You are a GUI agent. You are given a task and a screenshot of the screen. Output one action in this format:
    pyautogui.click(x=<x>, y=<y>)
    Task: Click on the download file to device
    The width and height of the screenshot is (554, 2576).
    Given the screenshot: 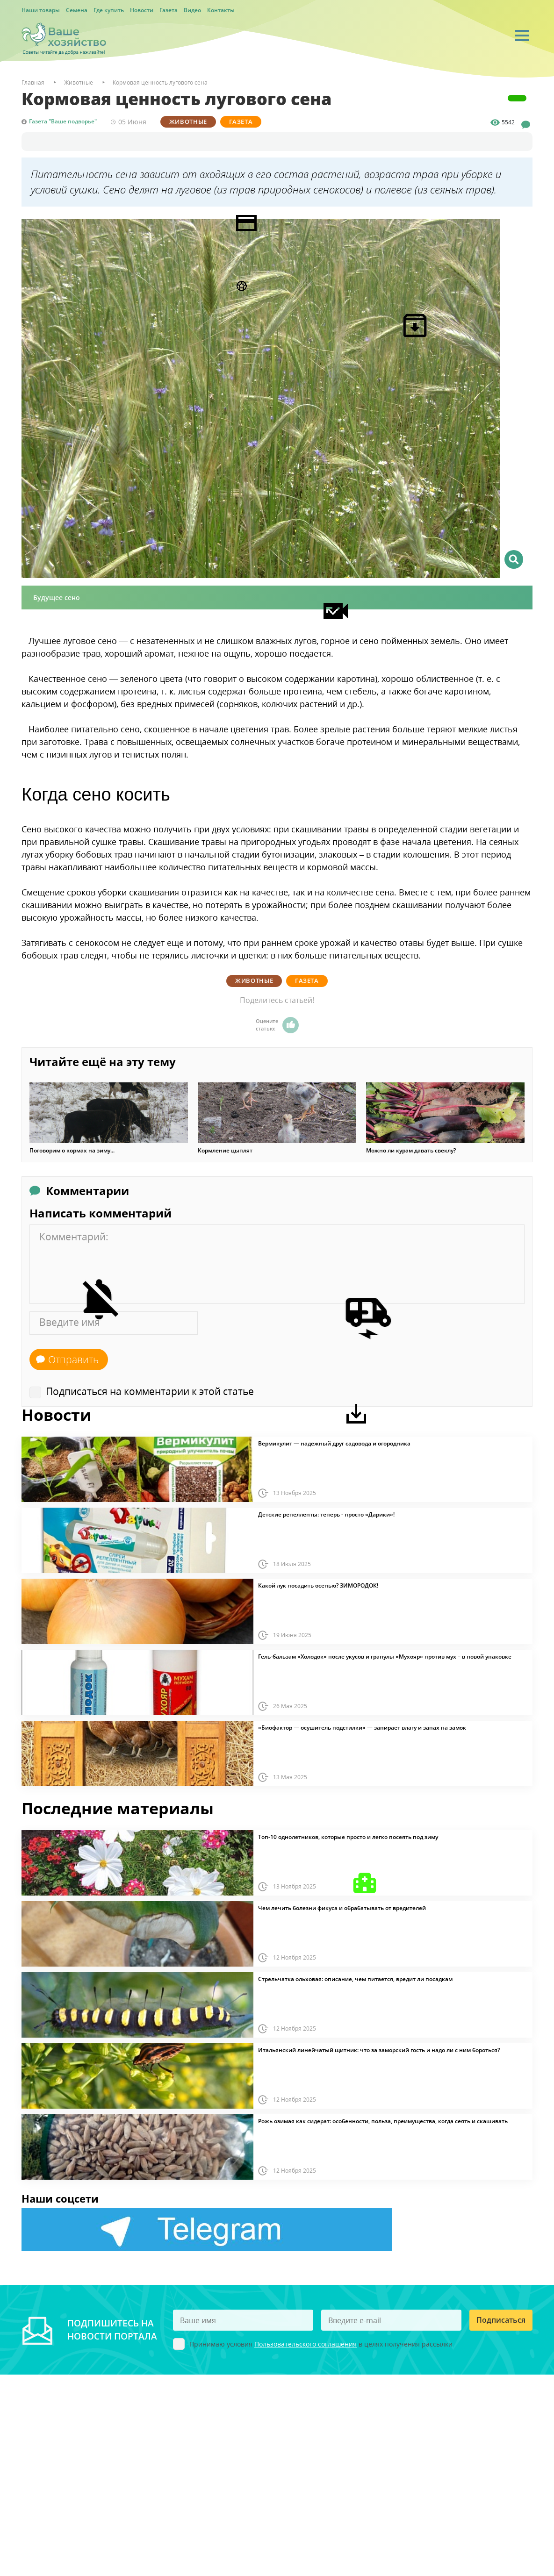 What is the action you would take?
    pyautogui.click(x=356, y=1414)
    